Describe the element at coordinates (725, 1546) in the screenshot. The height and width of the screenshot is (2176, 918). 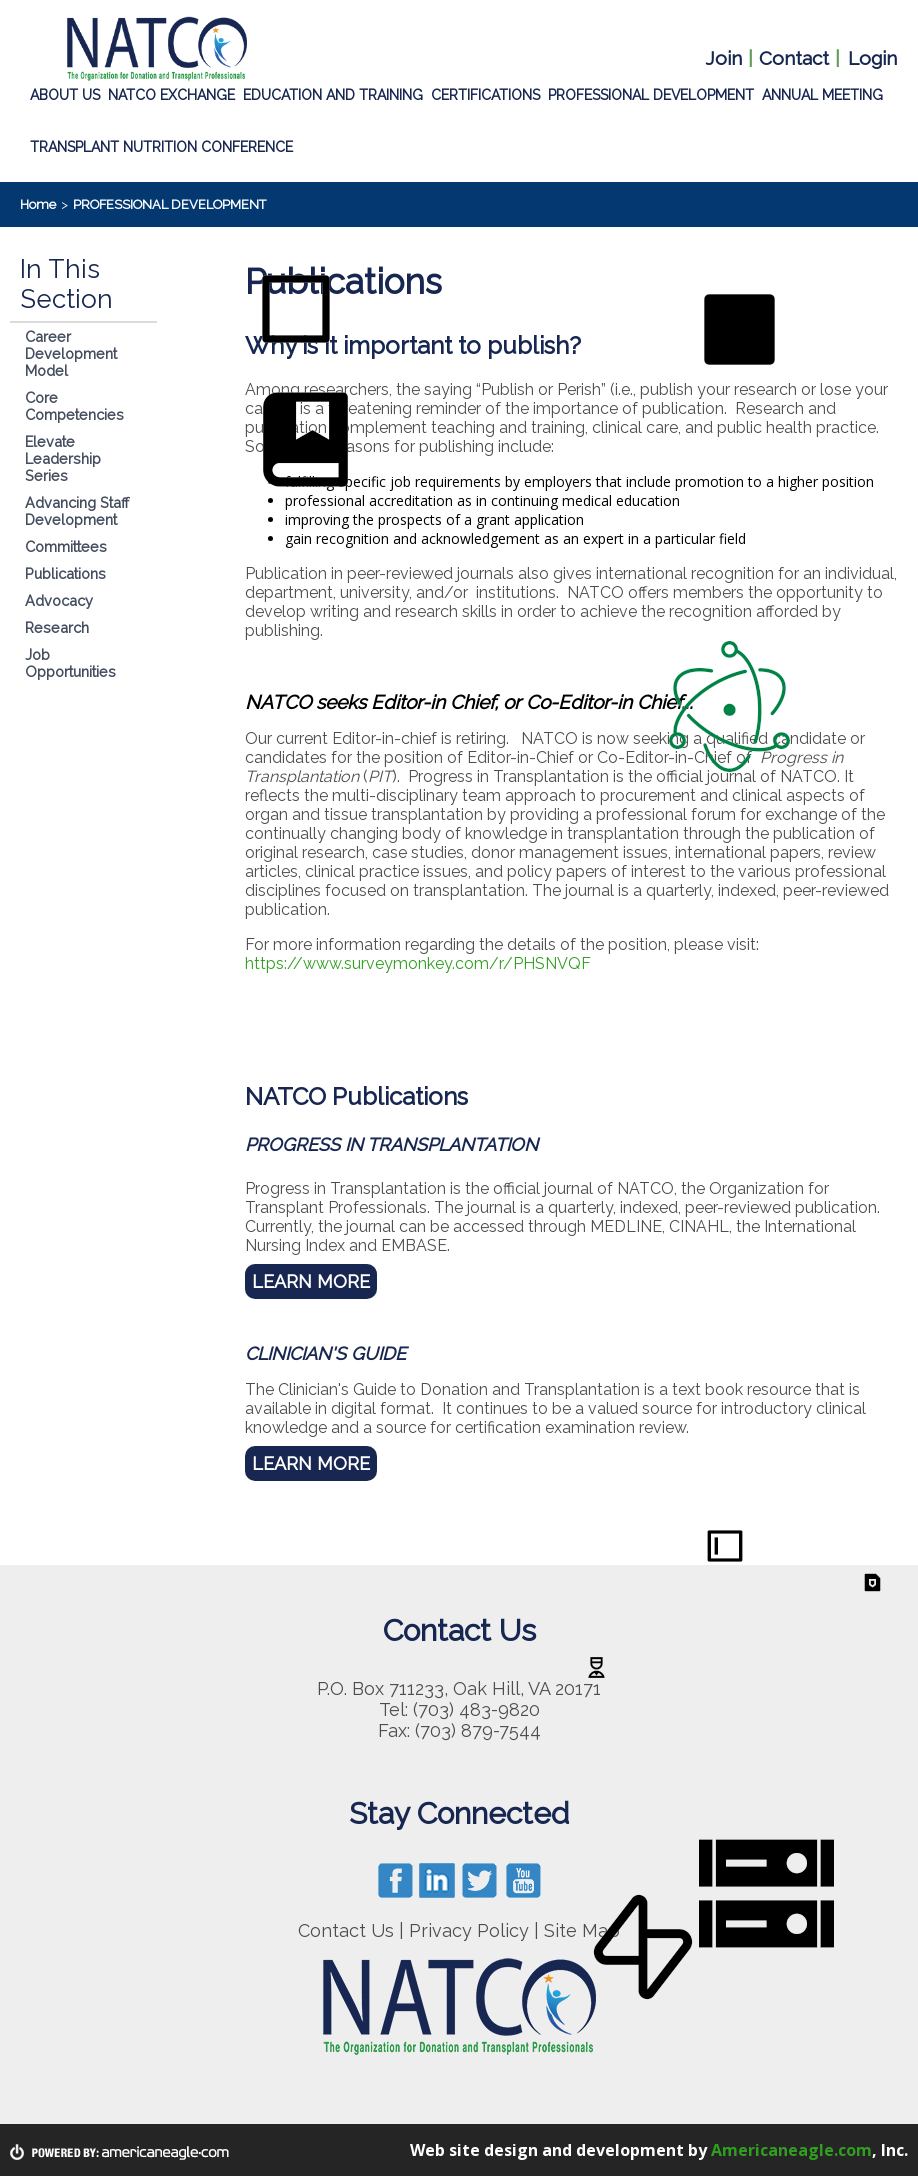
I see `switch to left sidebar layout` at that location.